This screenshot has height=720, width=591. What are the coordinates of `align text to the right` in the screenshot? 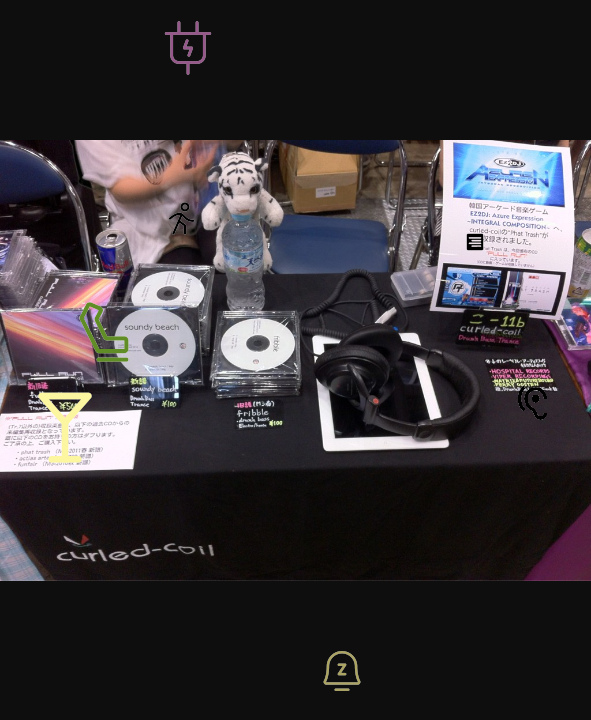 It's located at (475, 242).